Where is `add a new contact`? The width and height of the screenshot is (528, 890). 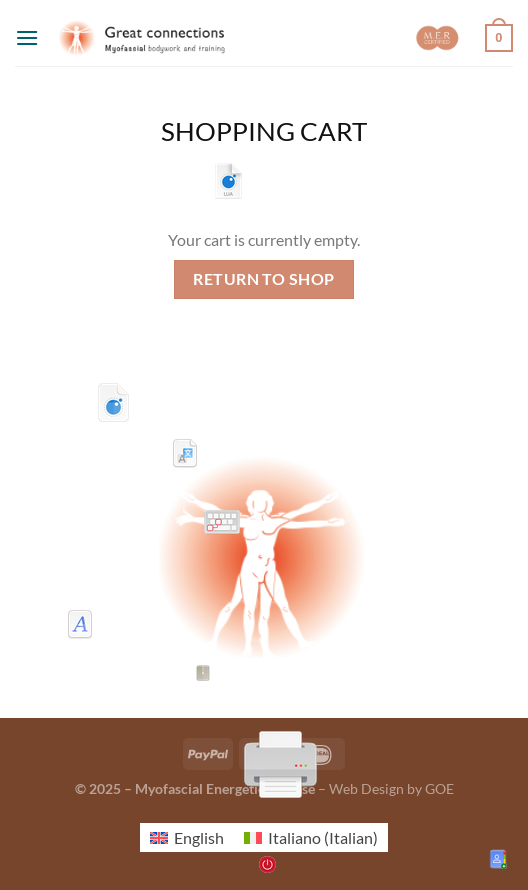 add a new contact is located at coordinates (498, 859).